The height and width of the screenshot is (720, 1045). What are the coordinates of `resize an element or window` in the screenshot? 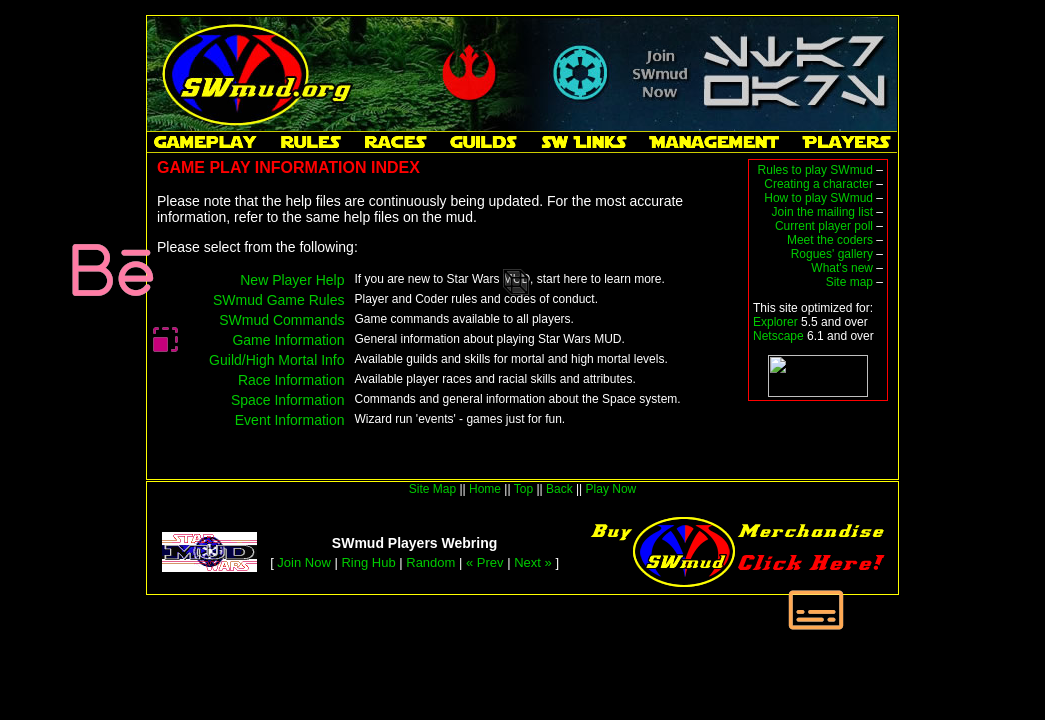 It's located at (165, 339).